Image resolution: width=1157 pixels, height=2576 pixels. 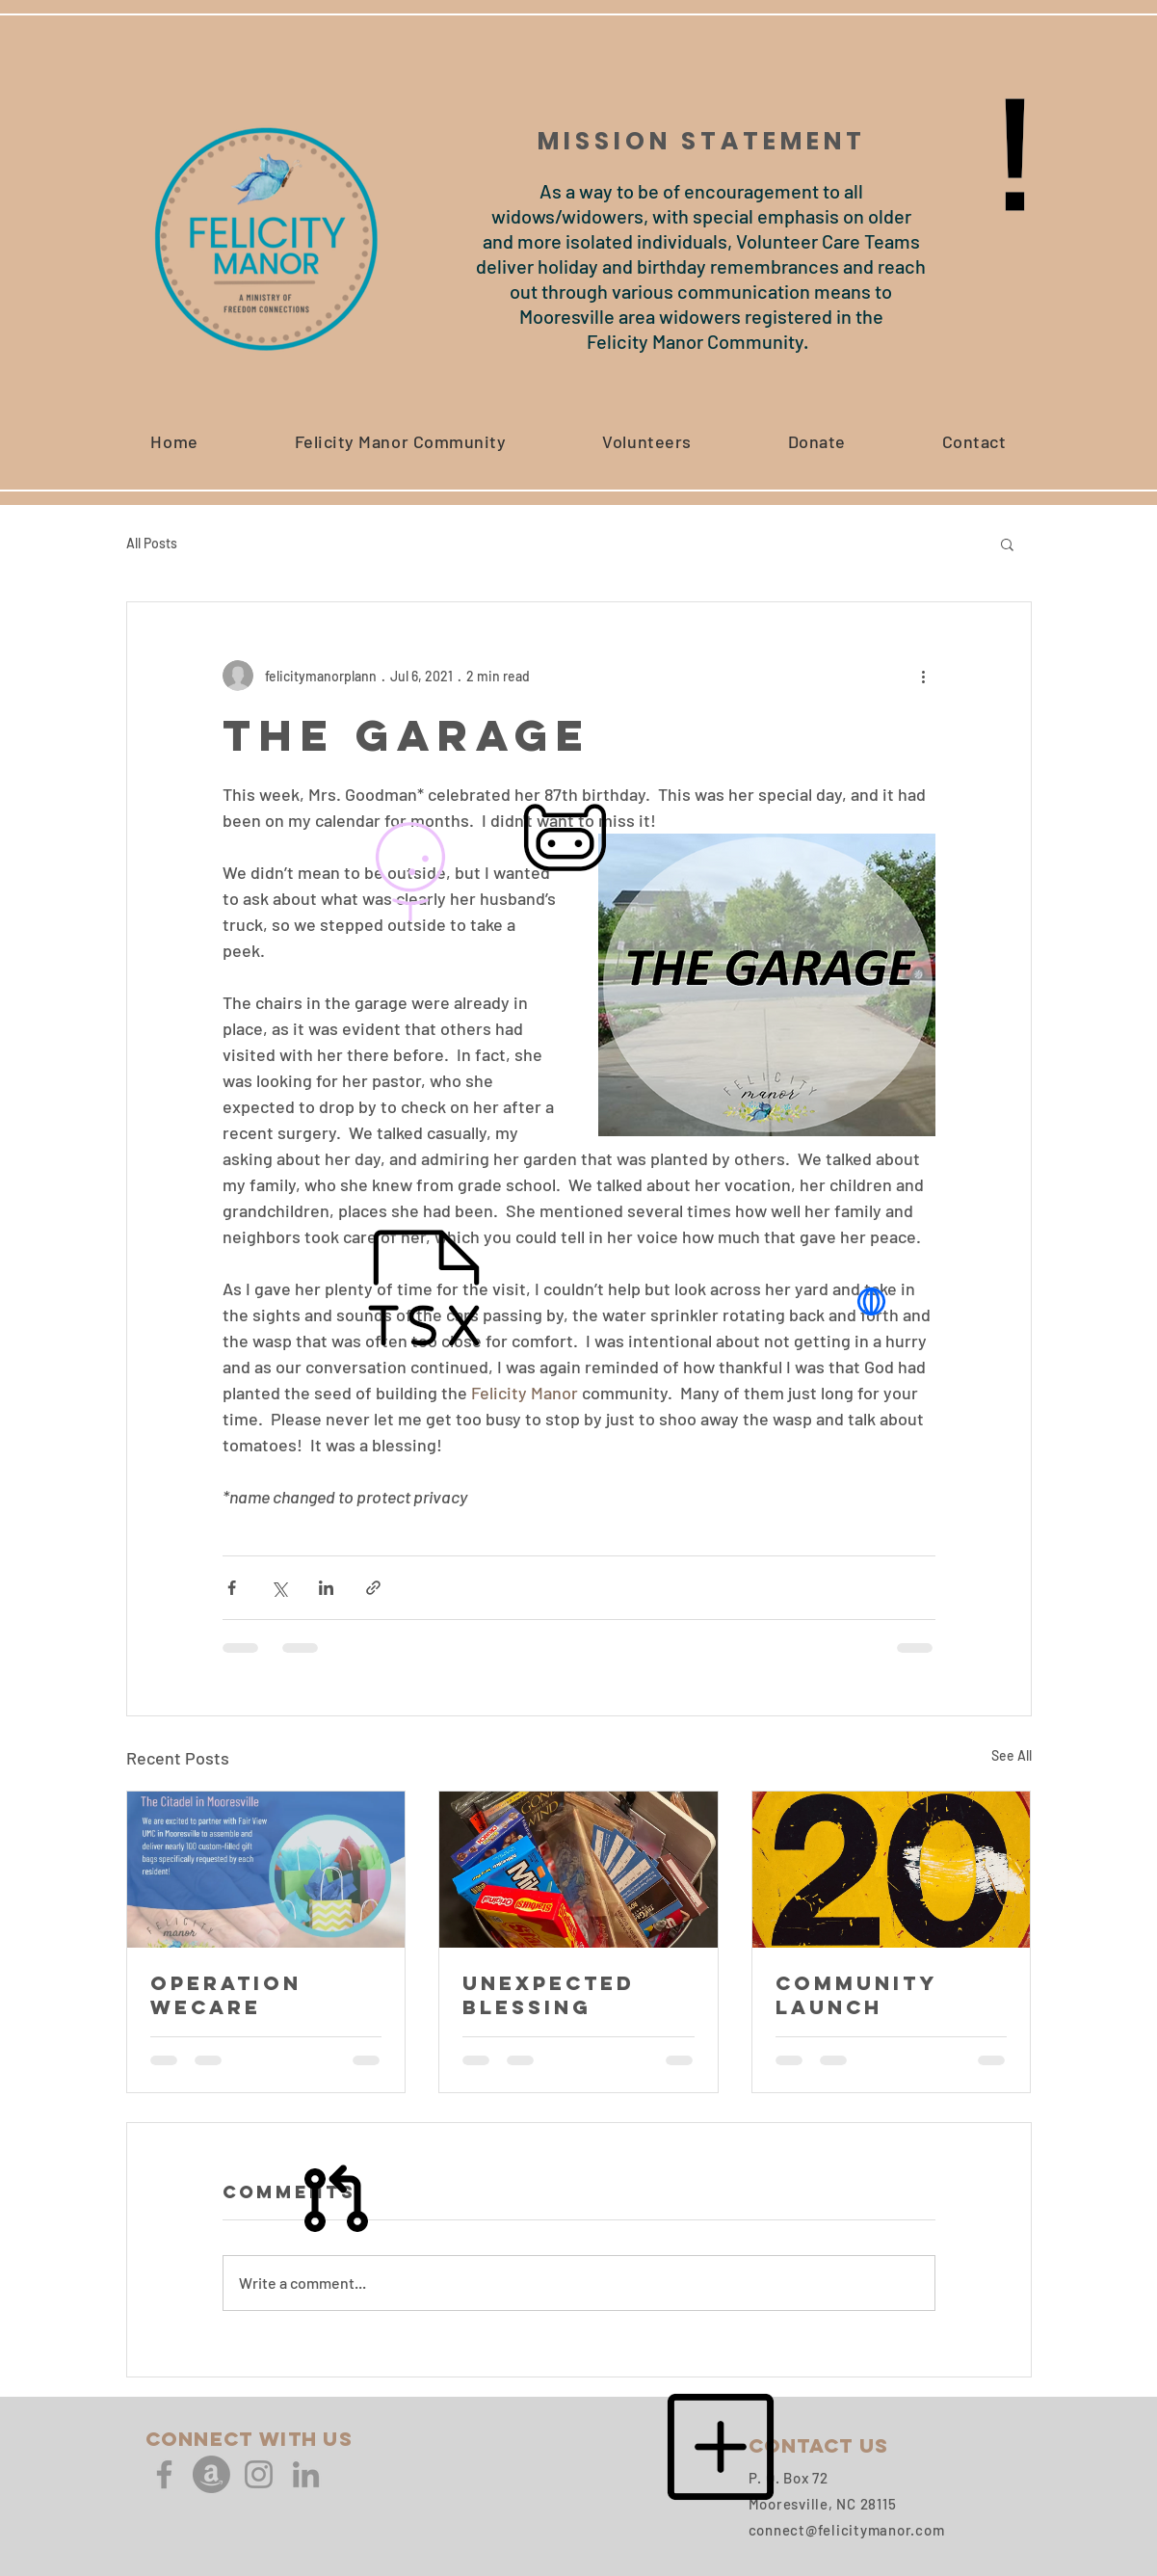 What do you see at coordinates (1014, 154) in the screenshot?
I see `indicates a warning or important notice` at bounding box center [1014, 154].